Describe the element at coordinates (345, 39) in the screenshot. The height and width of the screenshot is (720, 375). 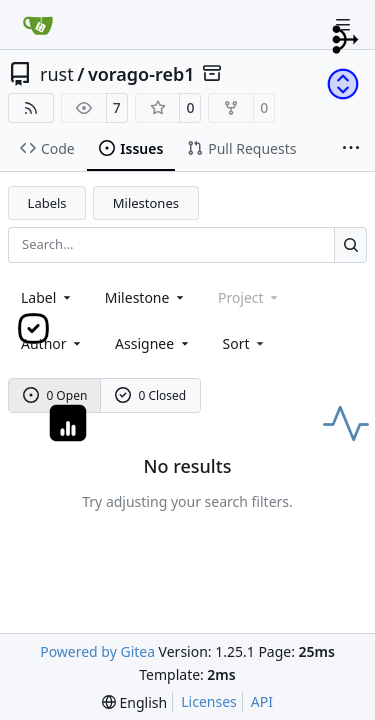
I see `manage ad mediation settings` at that location.